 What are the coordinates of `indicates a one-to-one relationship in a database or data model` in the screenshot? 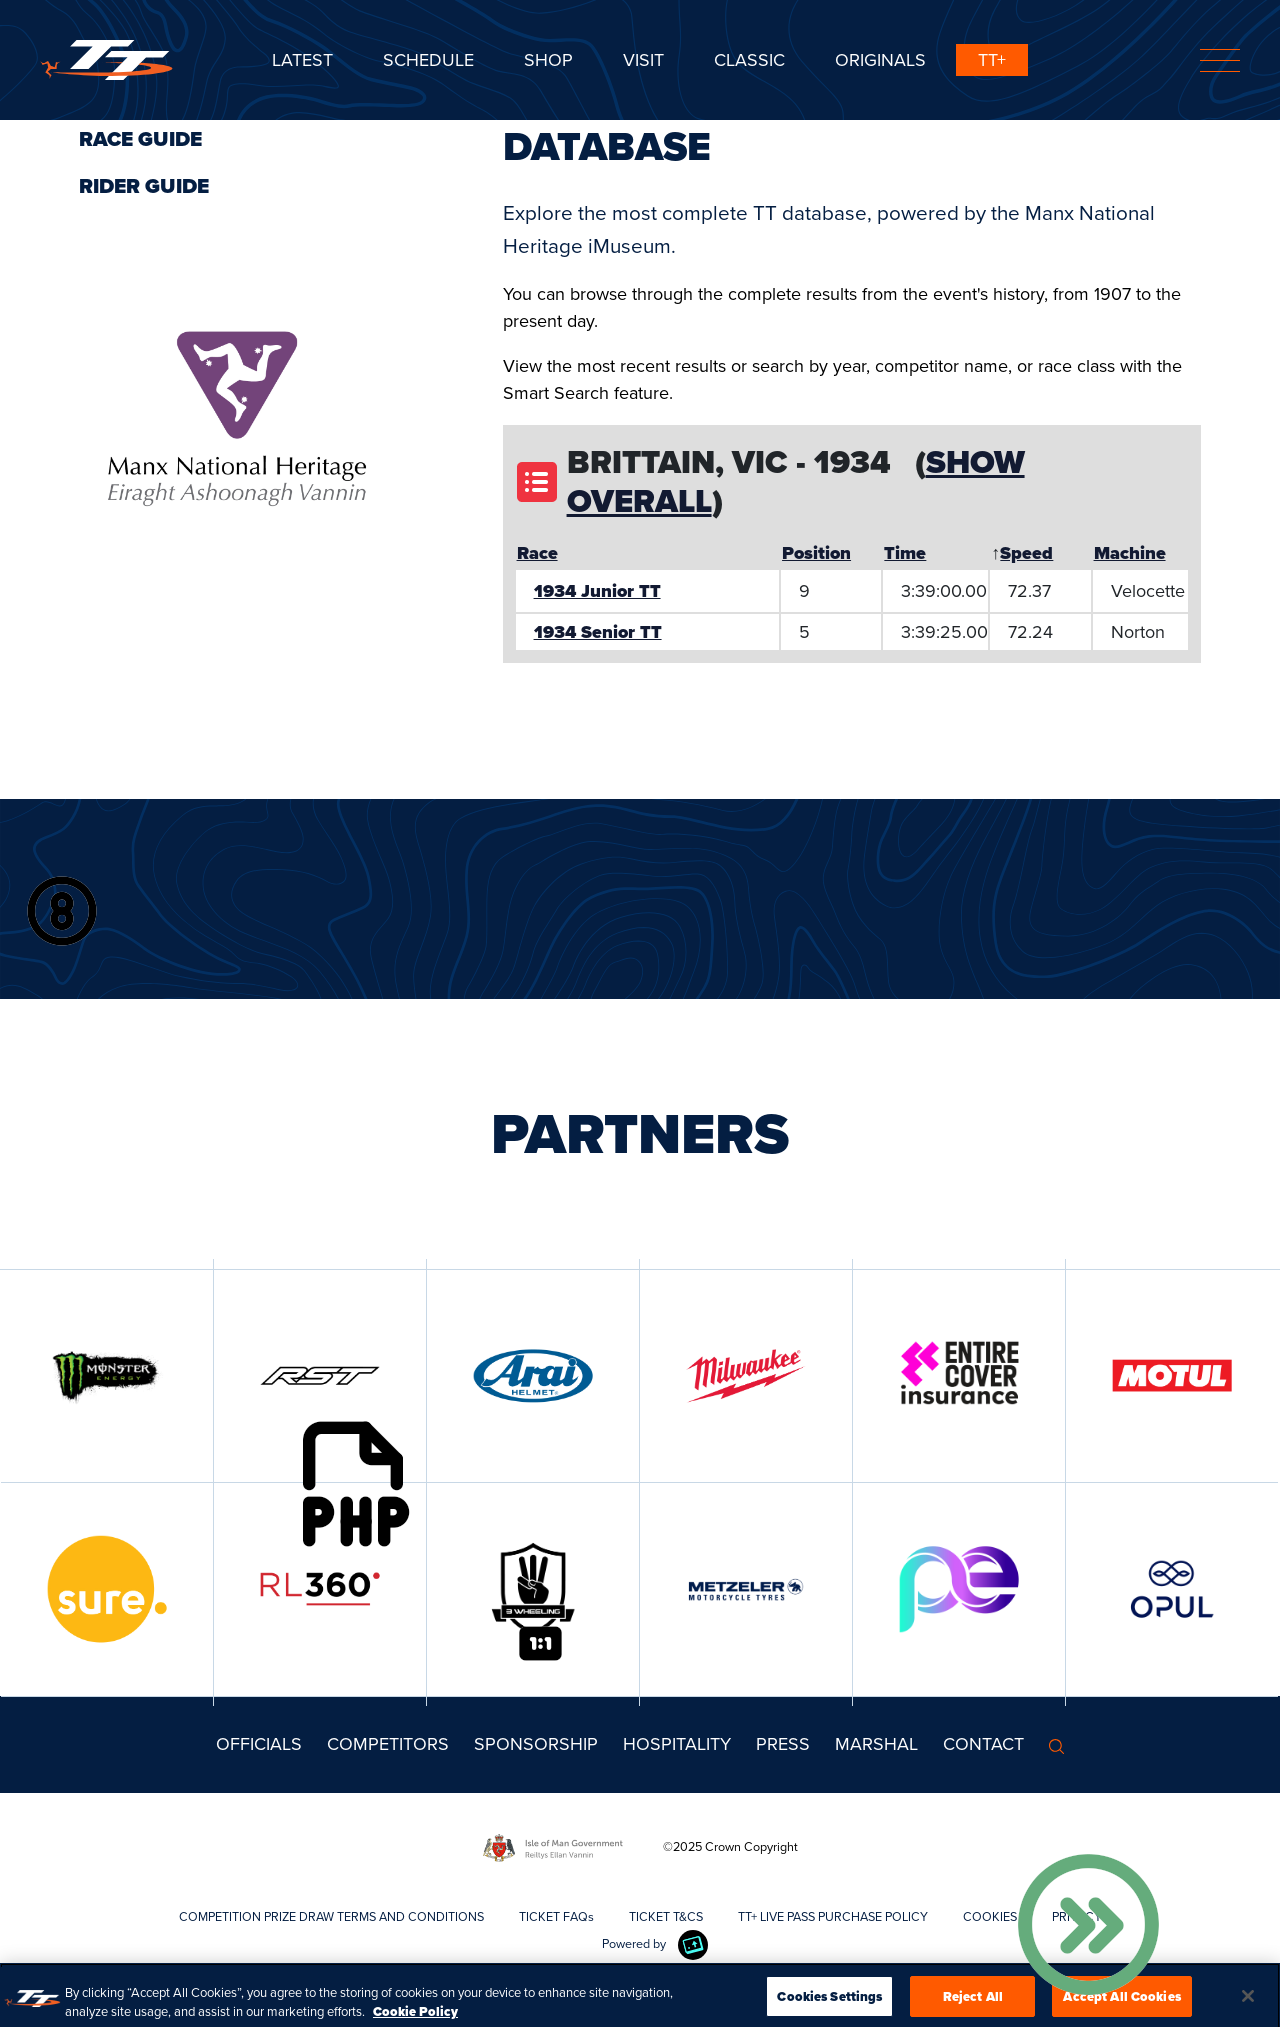 It's located at (540, 1643).